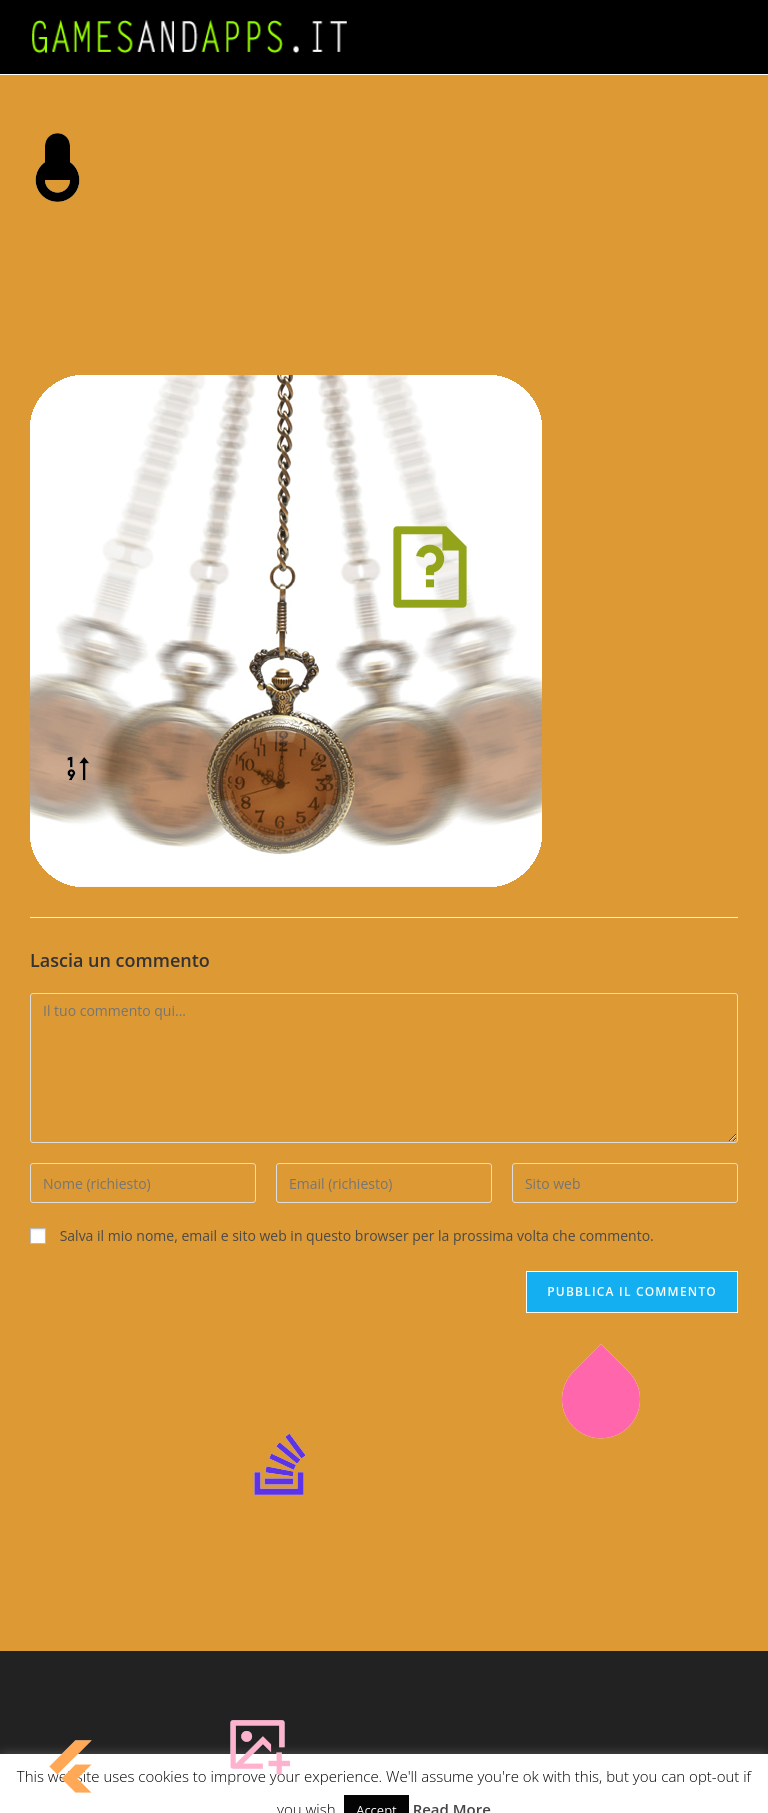 The height and width of the screenshot is (1813, 768). Describe the element at coordinates (71, 1766) in the screenshot. I see `Flutter framework logo` at that location.